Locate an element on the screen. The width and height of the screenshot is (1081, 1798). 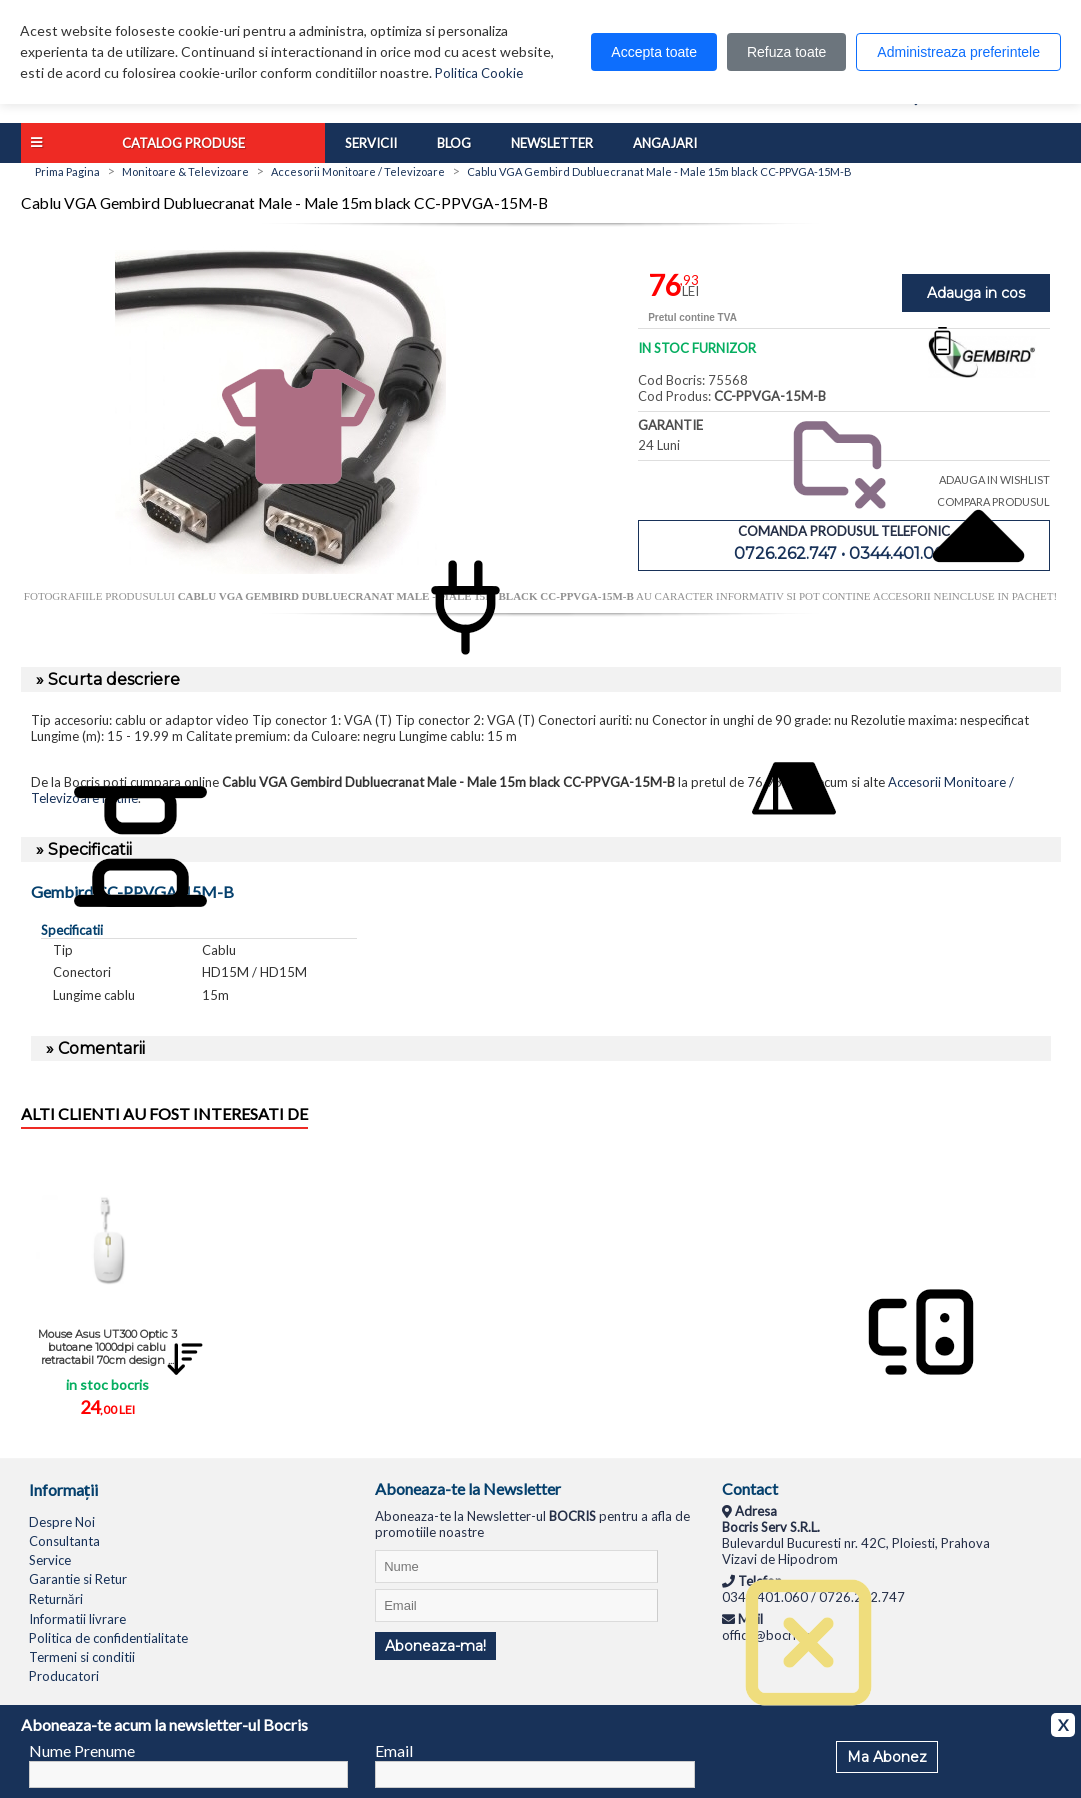
connect to power or charging is located at coordinates (465, 607).